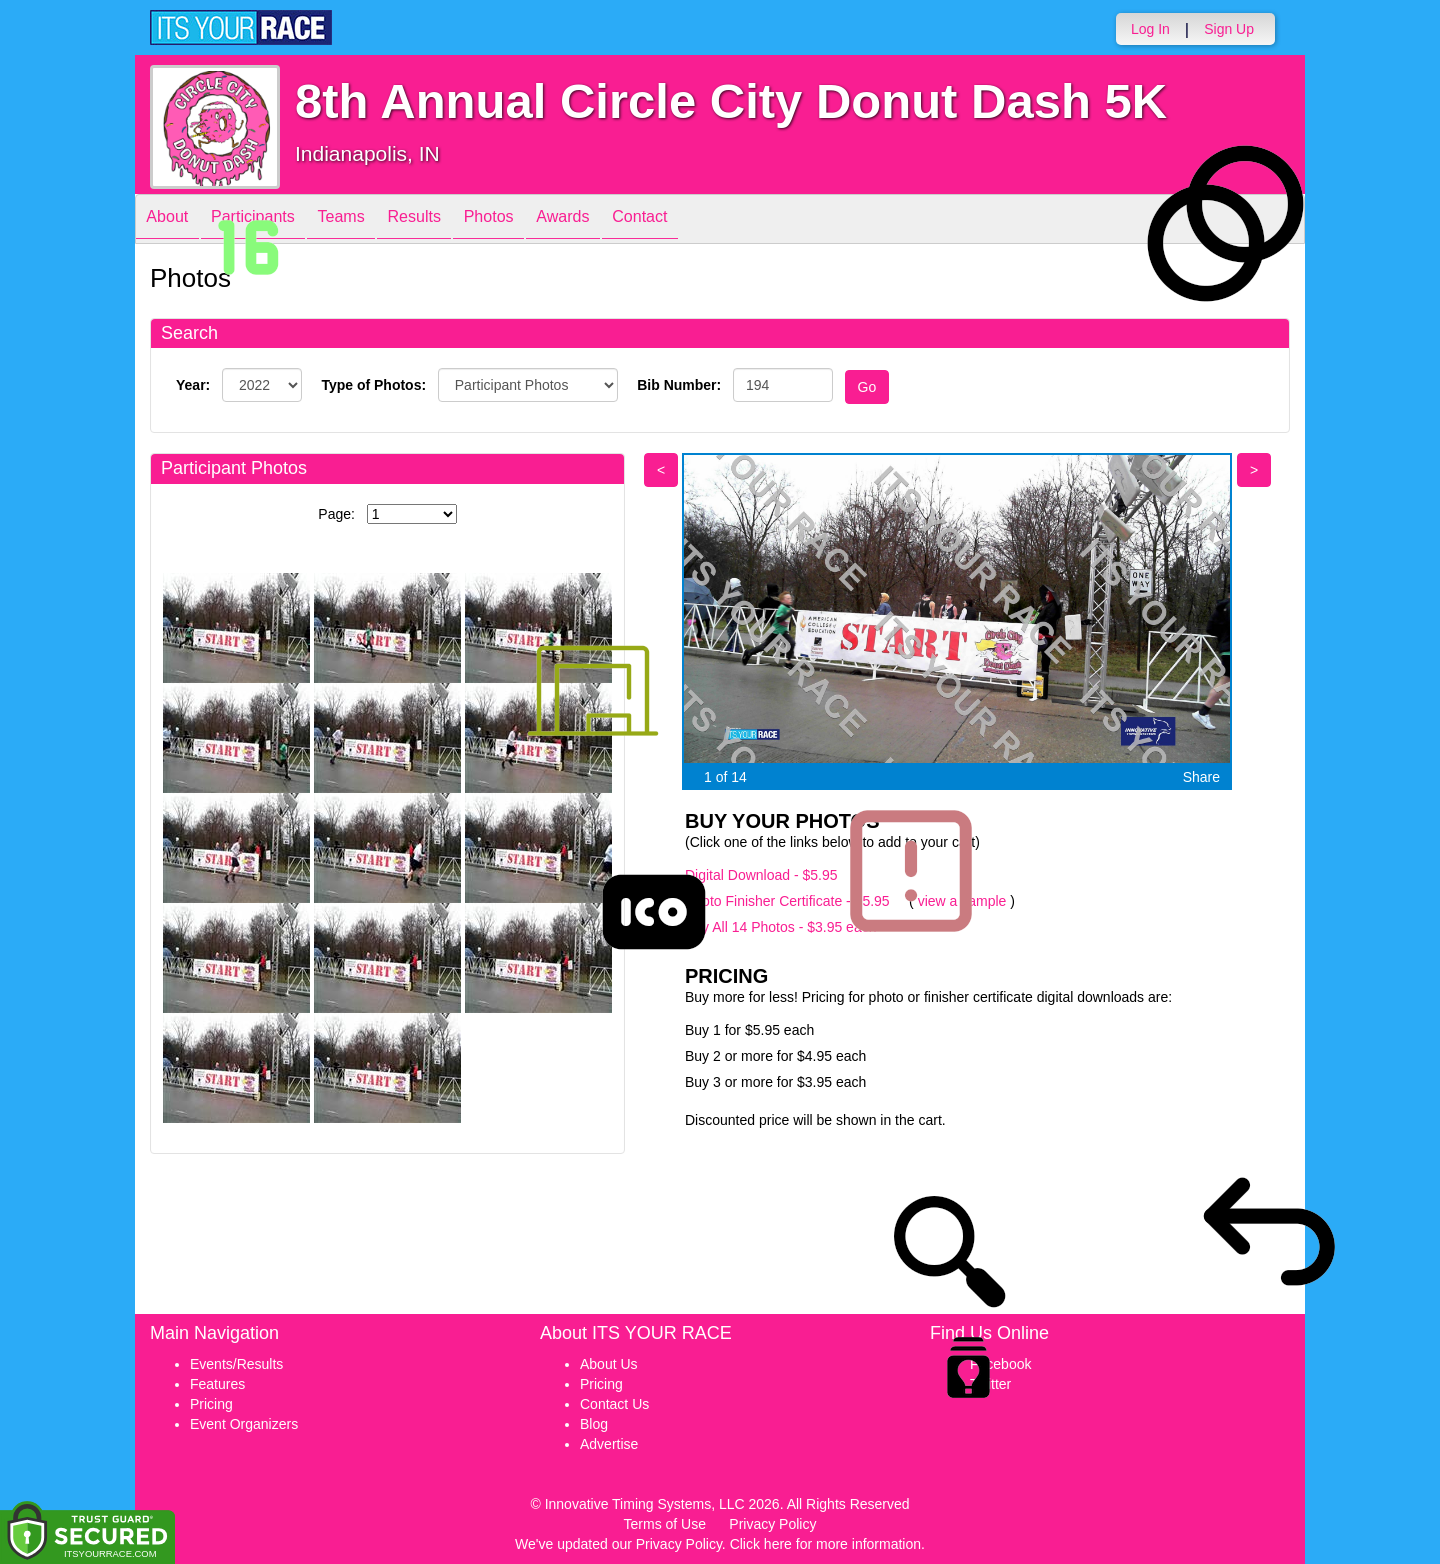 This screenshot has height=1564, width=1440. Describe the element at coordinates (1265, 1231) in the screenshot. I see `undo the last action` at that location.